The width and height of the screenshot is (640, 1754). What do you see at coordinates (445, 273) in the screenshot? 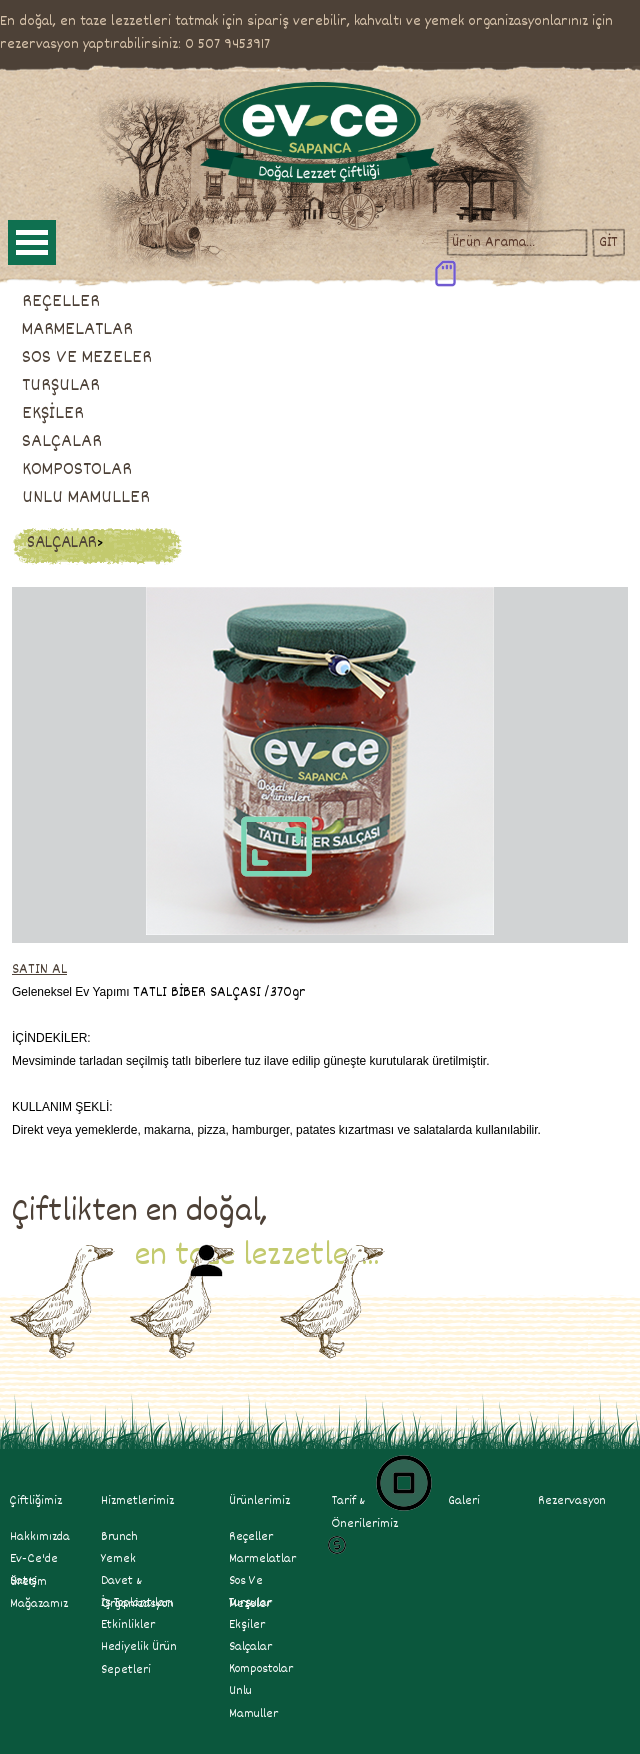
I see `access sd card storage` at bounding box center [445, 273].